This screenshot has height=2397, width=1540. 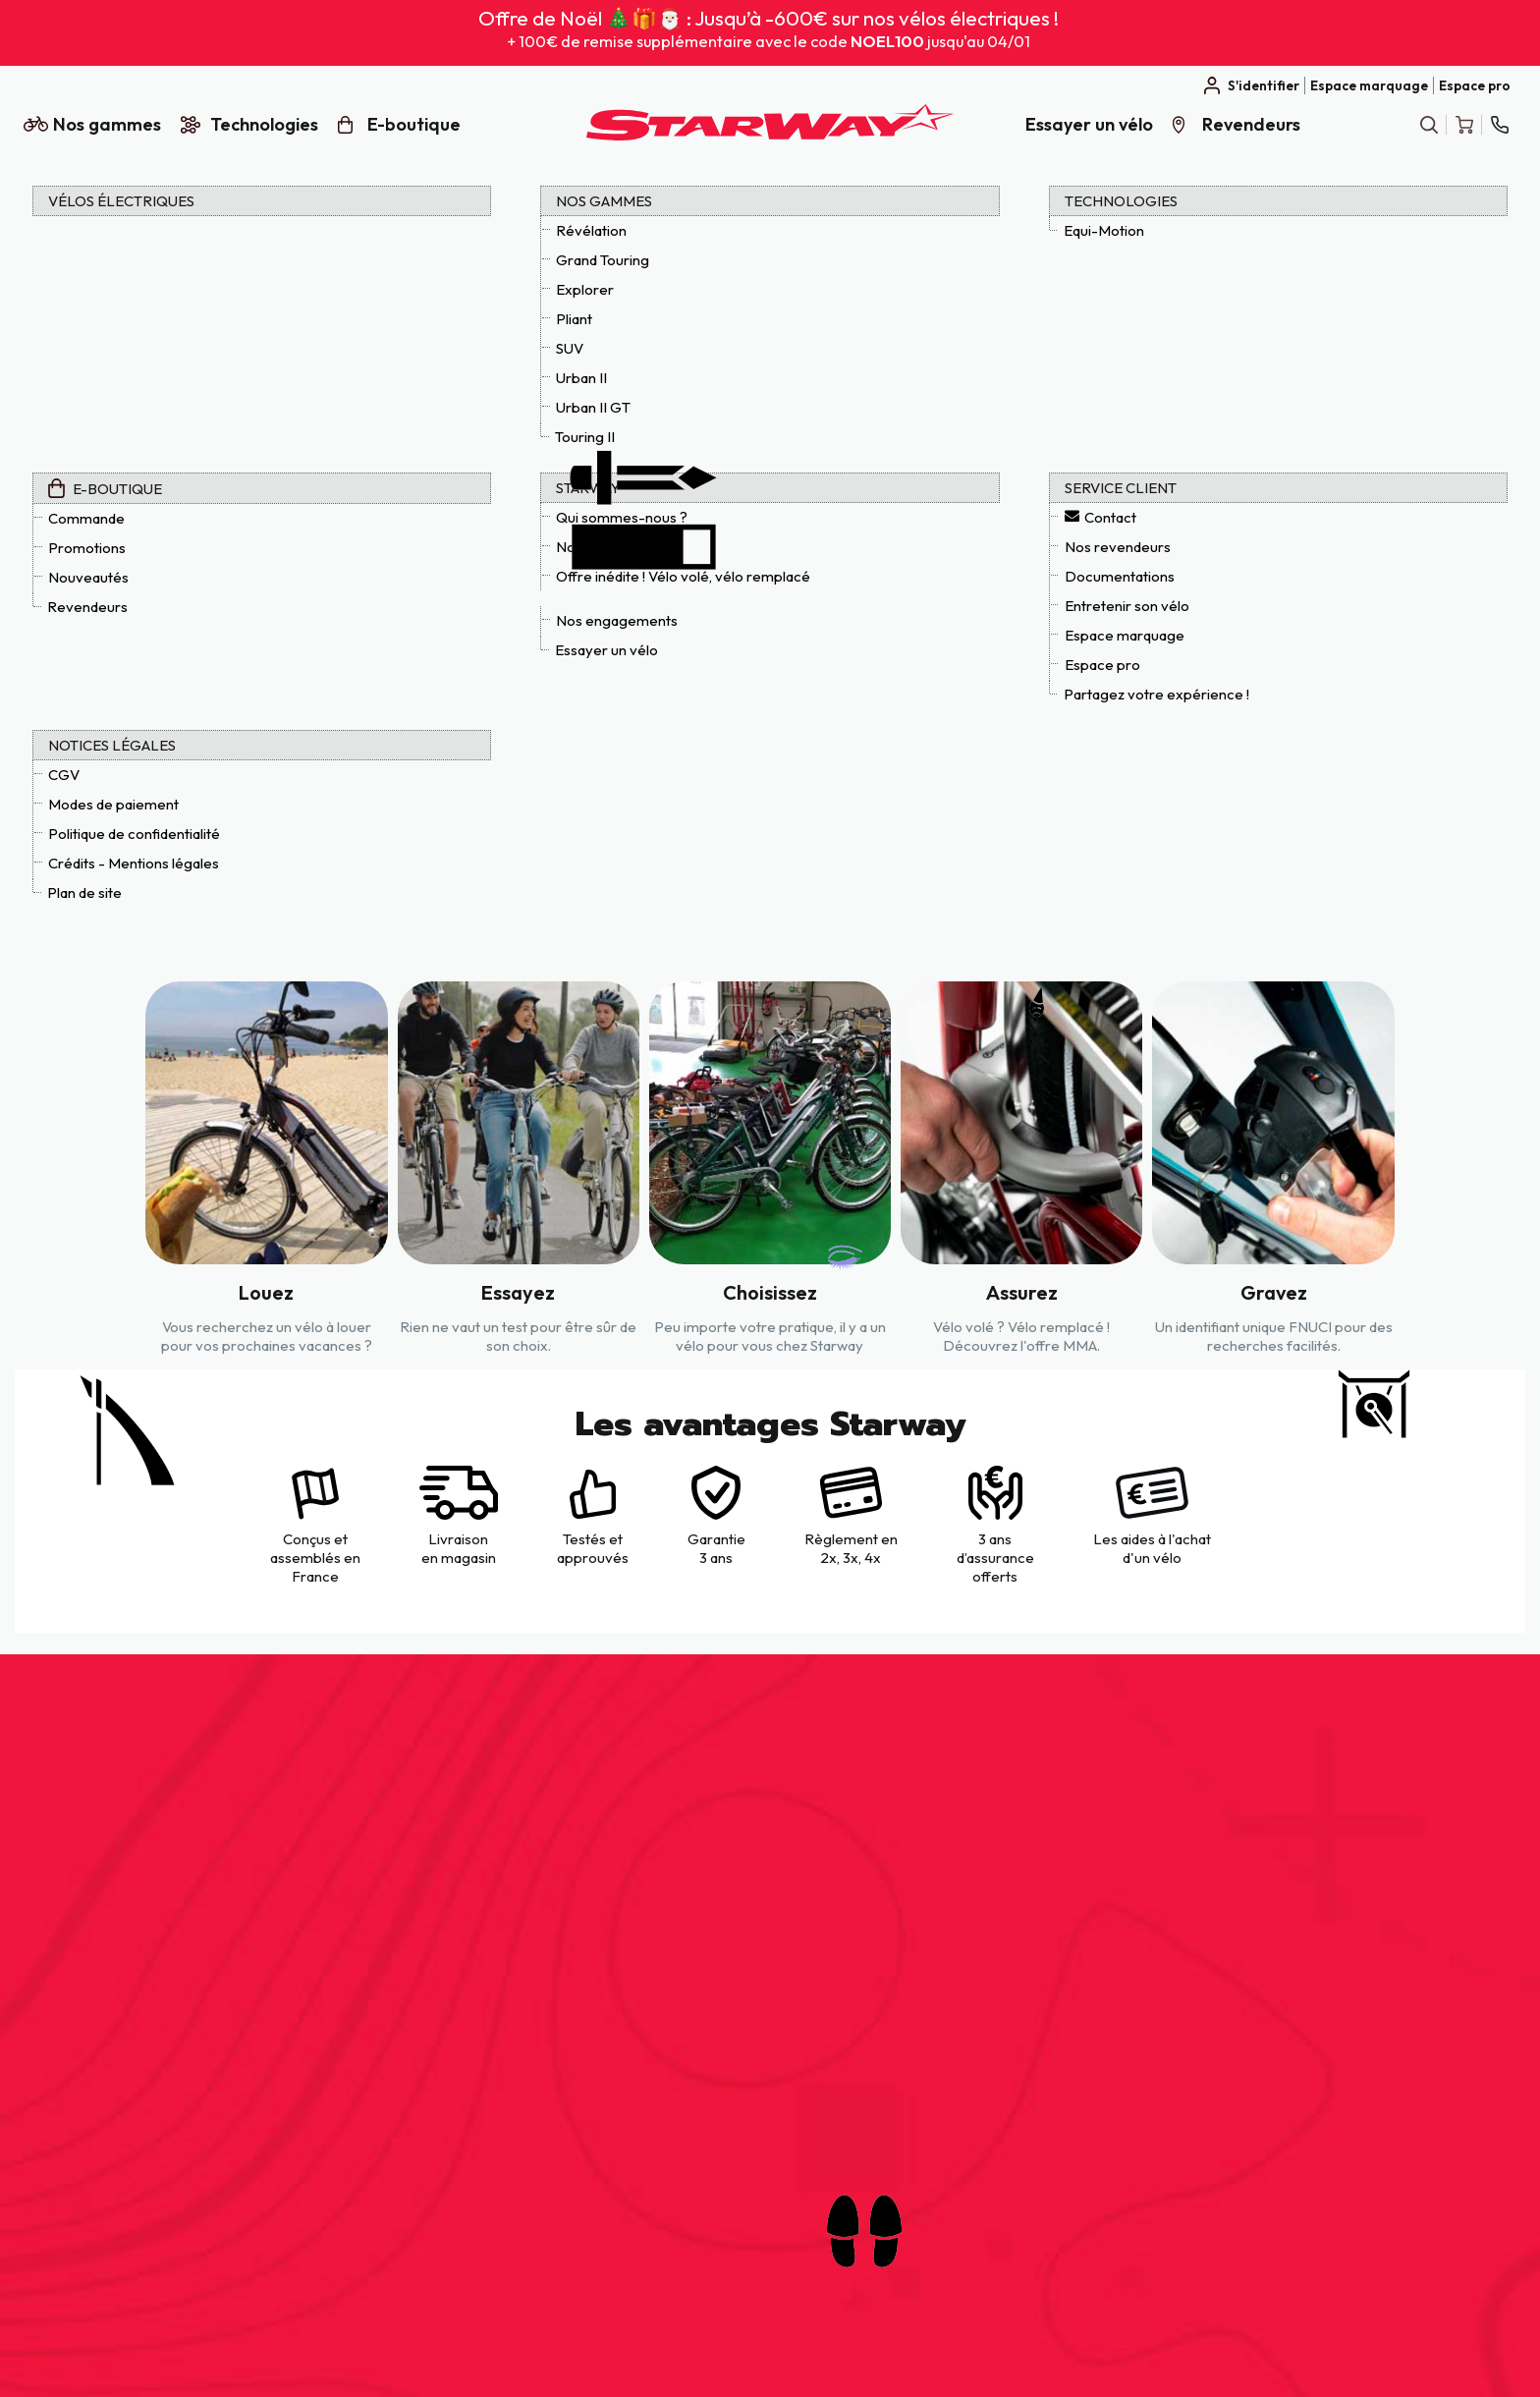 What do you see at coordinates (643, 507) in the screenshot?
I see `indicates current attack power level` at bounding box center [643, 507].